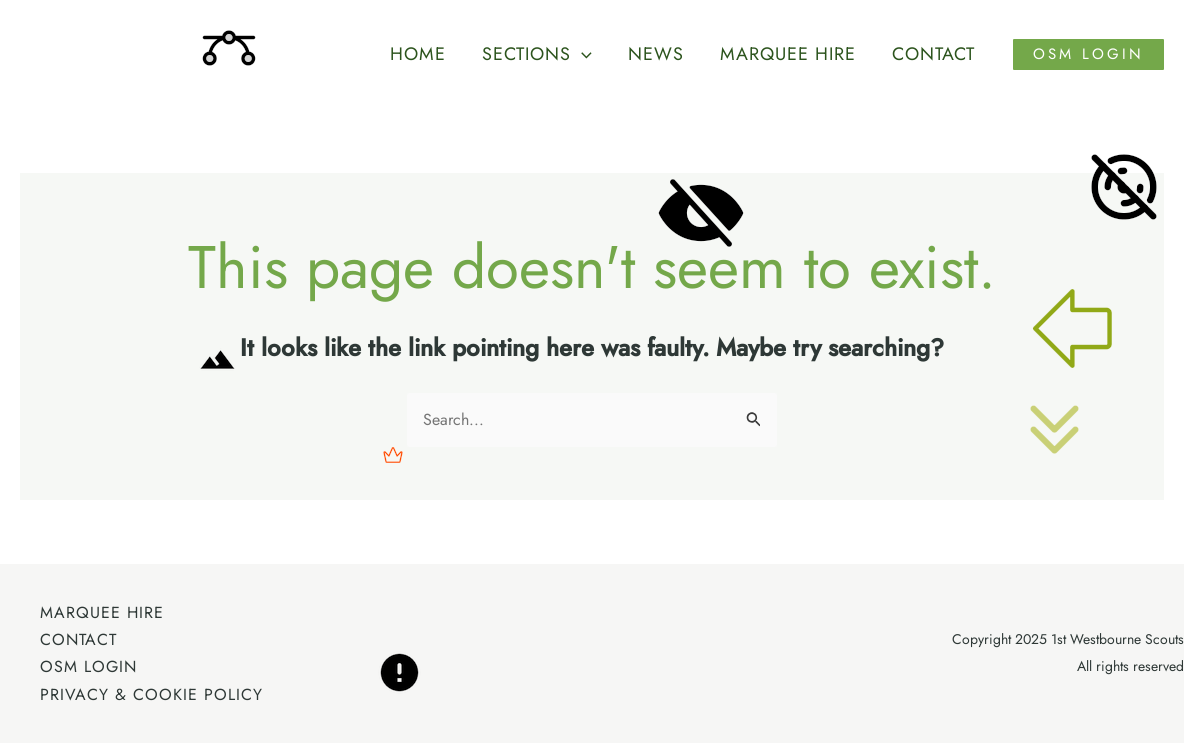 The height and width of the screenshot is (743, 1184). Describe the element at coordinates (701, 213) in the screenshot. I see `hide password or sensitive content` at that location.